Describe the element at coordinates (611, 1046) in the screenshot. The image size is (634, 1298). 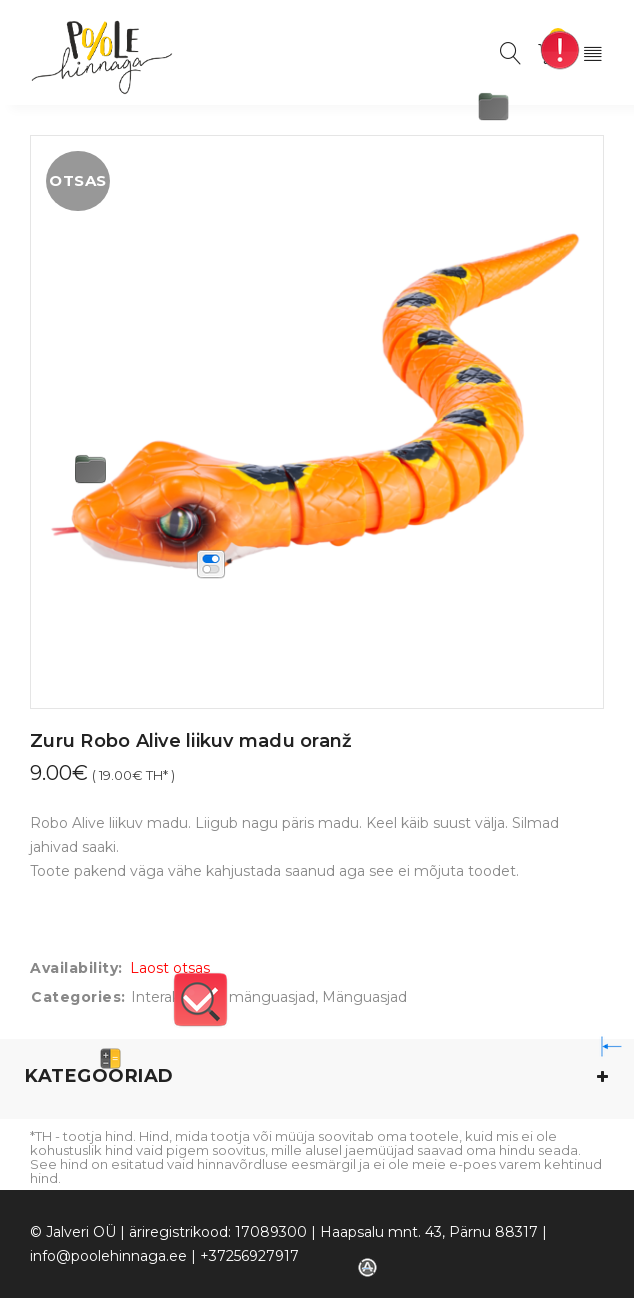
I see `go to the first item in a list or sequence` at that location.